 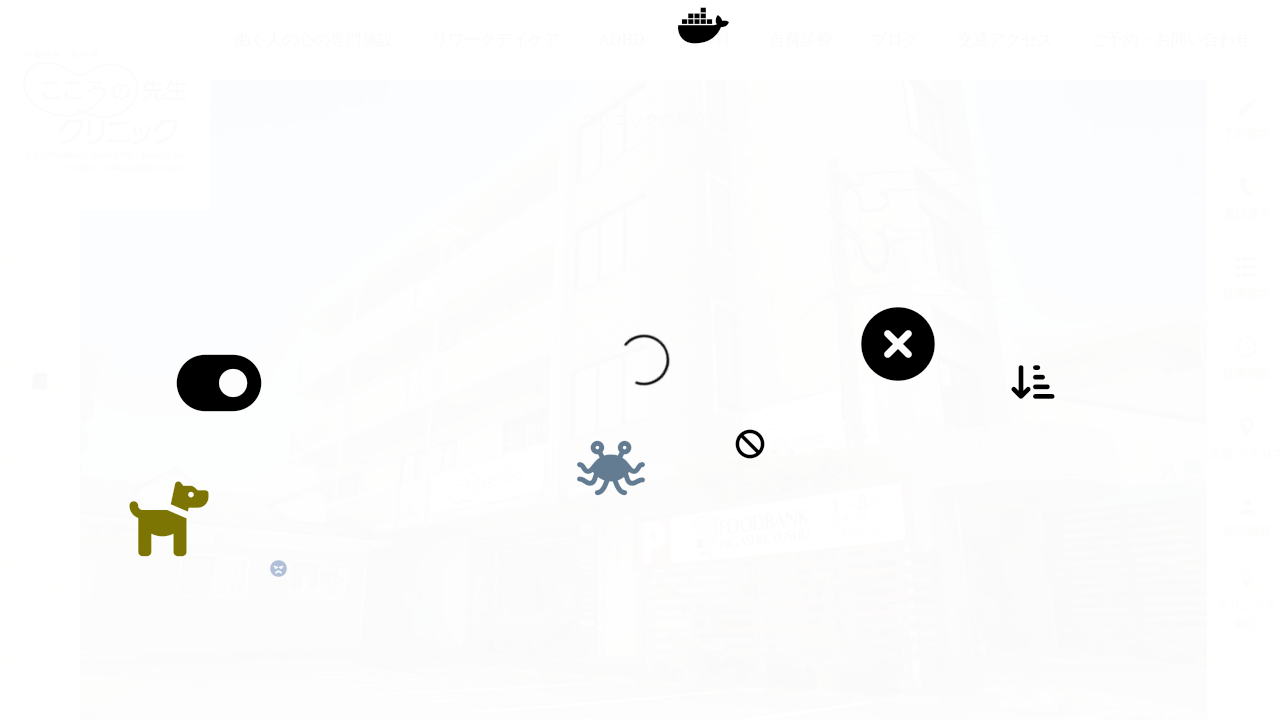 I want to click on indicates a blocked or prohibited action, so click(x=750, y=444).